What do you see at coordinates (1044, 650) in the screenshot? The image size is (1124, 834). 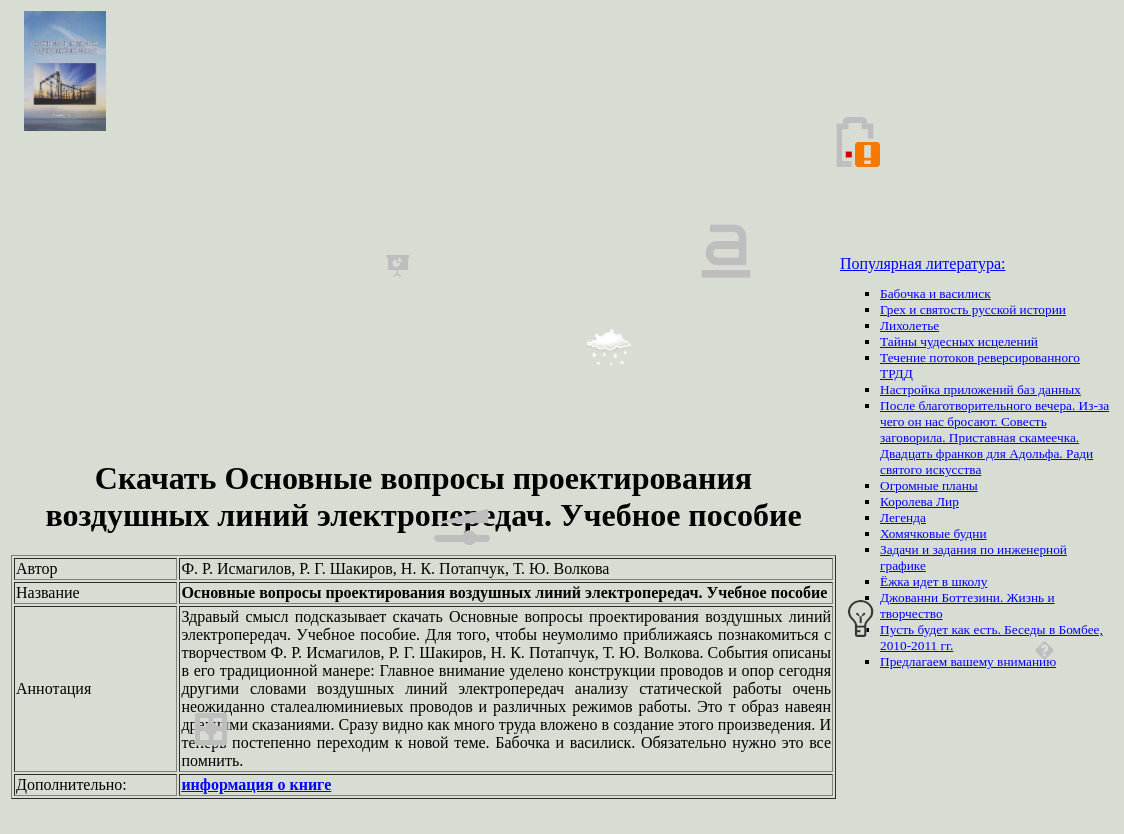 I see `indicates a help or information dialog` at bounding box center [1044, 650].